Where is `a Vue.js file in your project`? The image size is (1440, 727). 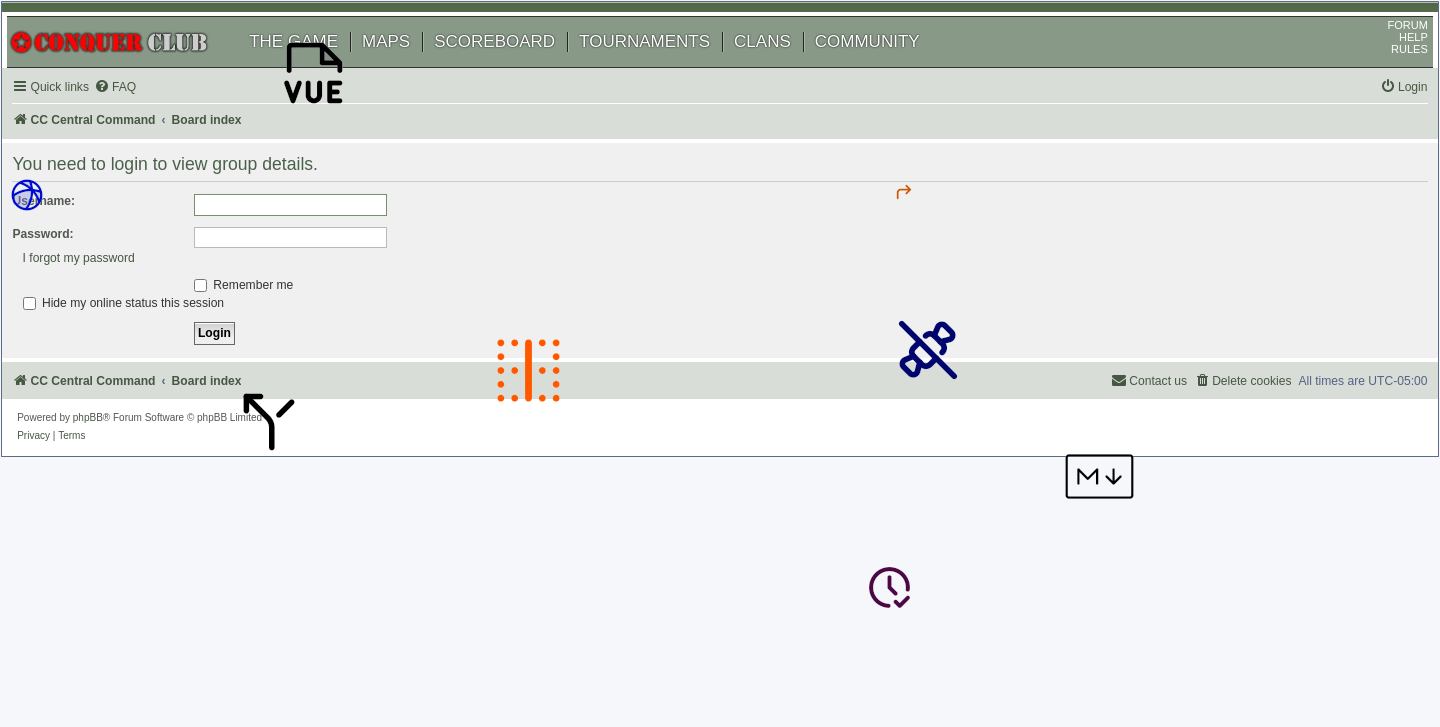
a Vue.js file in your project is located at coordinates (314, 75).